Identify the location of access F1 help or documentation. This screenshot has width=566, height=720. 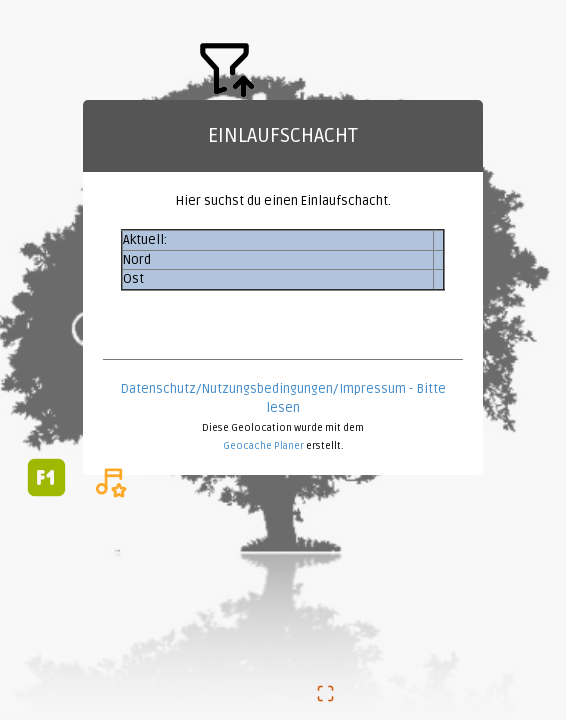
(46, 477).